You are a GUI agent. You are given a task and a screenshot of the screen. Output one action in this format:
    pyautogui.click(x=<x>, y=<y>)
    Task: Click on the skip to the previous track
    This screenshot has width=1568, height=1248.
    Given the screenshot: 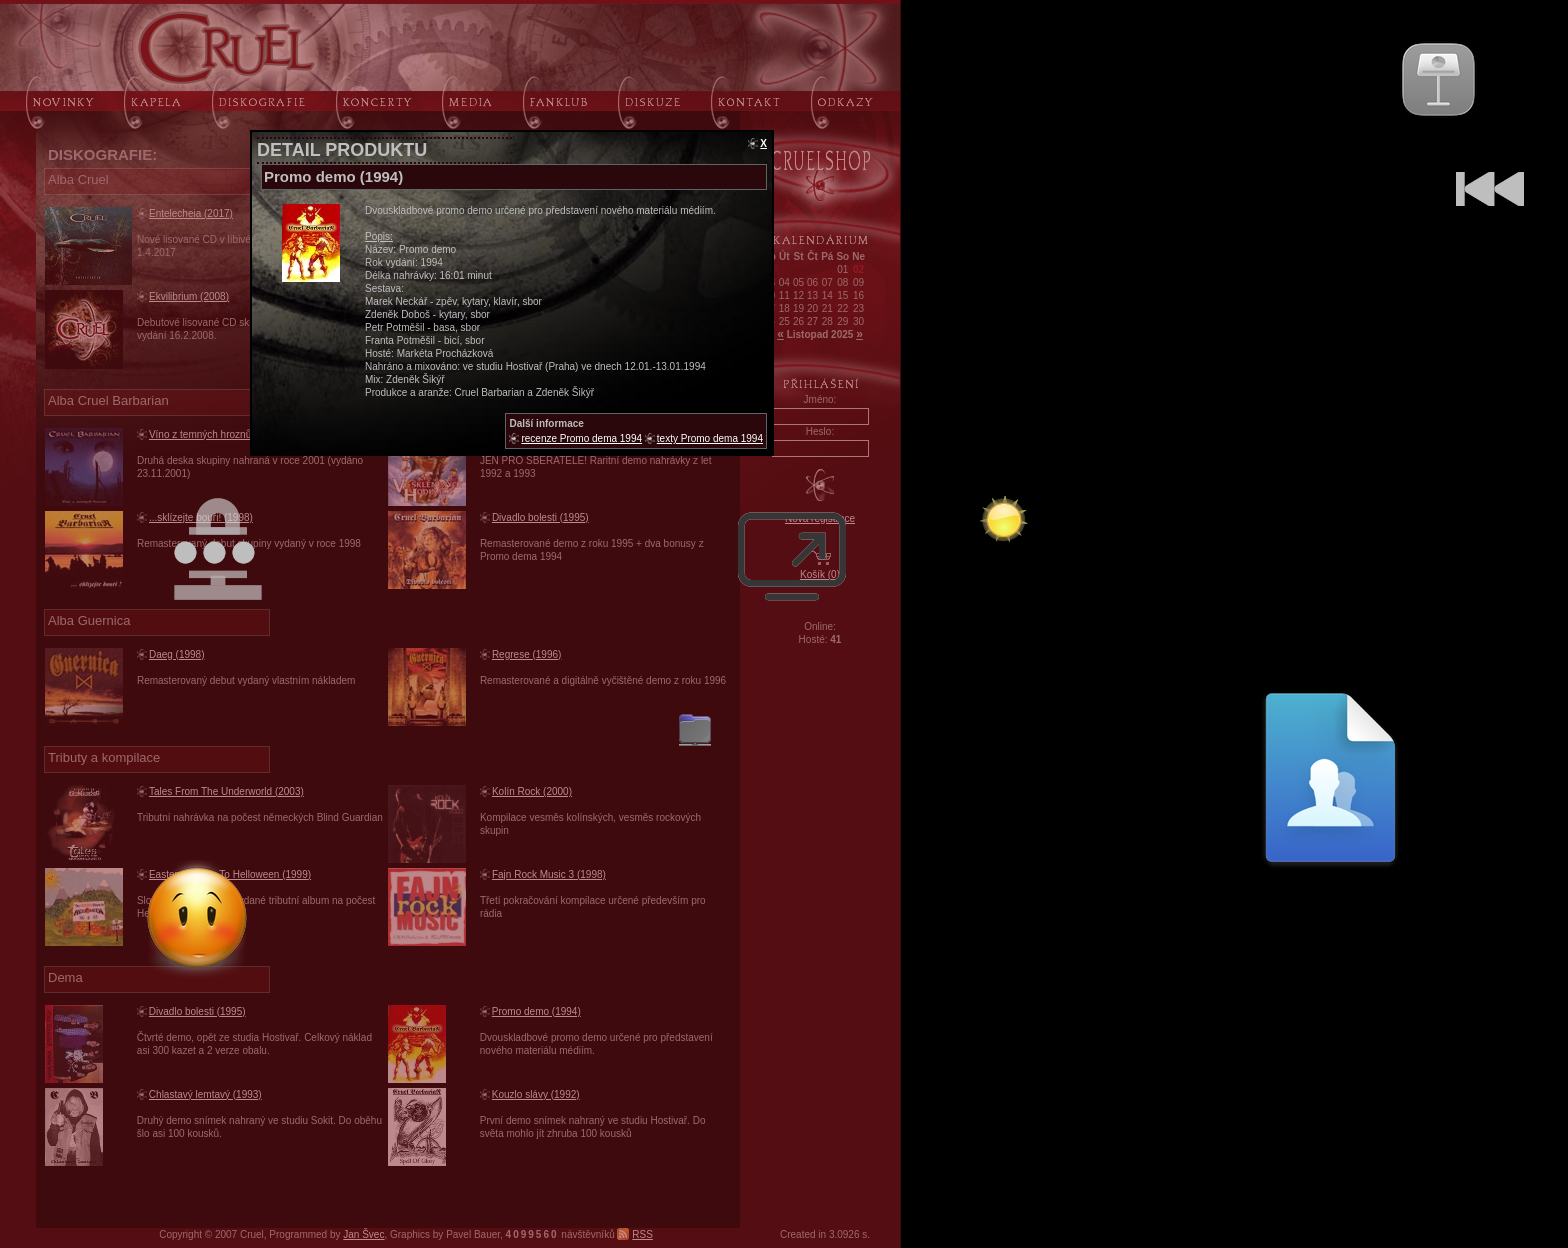 What is the action you would take?
    pyautogui.click(x=1490, y=189)
    